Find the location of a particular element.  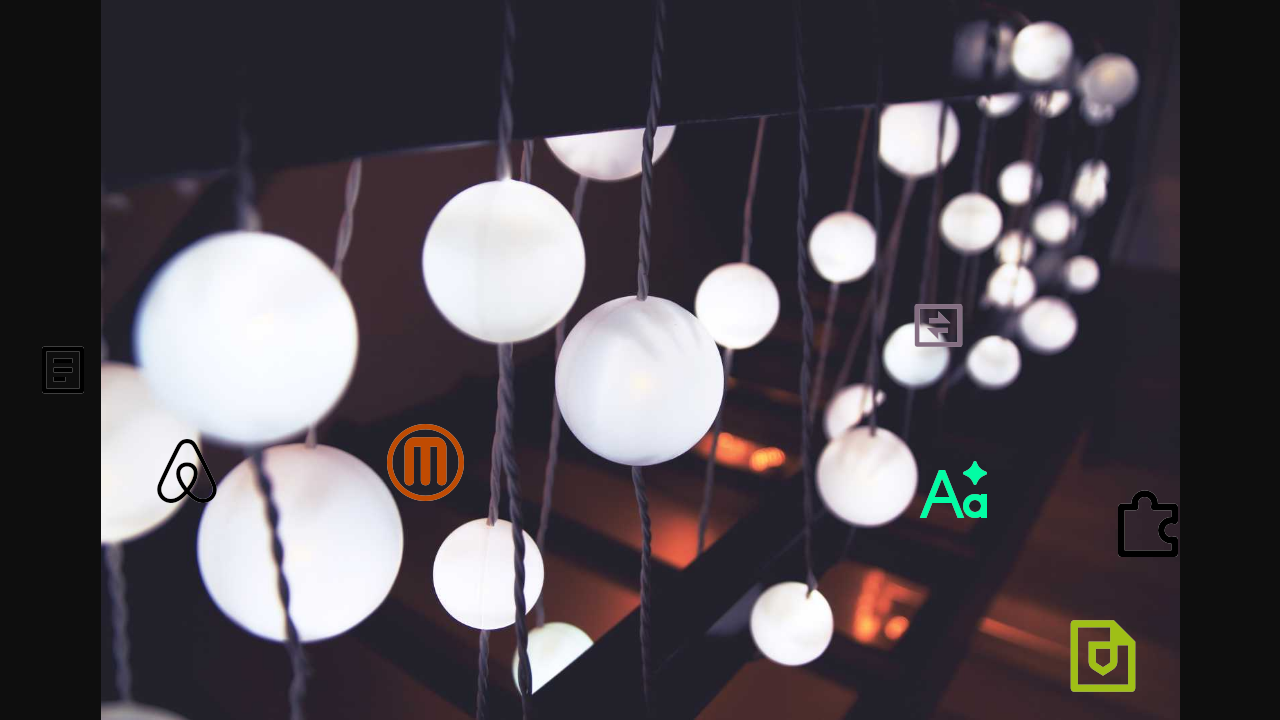

view protected or secured document is located at coordinates (1103, 656).